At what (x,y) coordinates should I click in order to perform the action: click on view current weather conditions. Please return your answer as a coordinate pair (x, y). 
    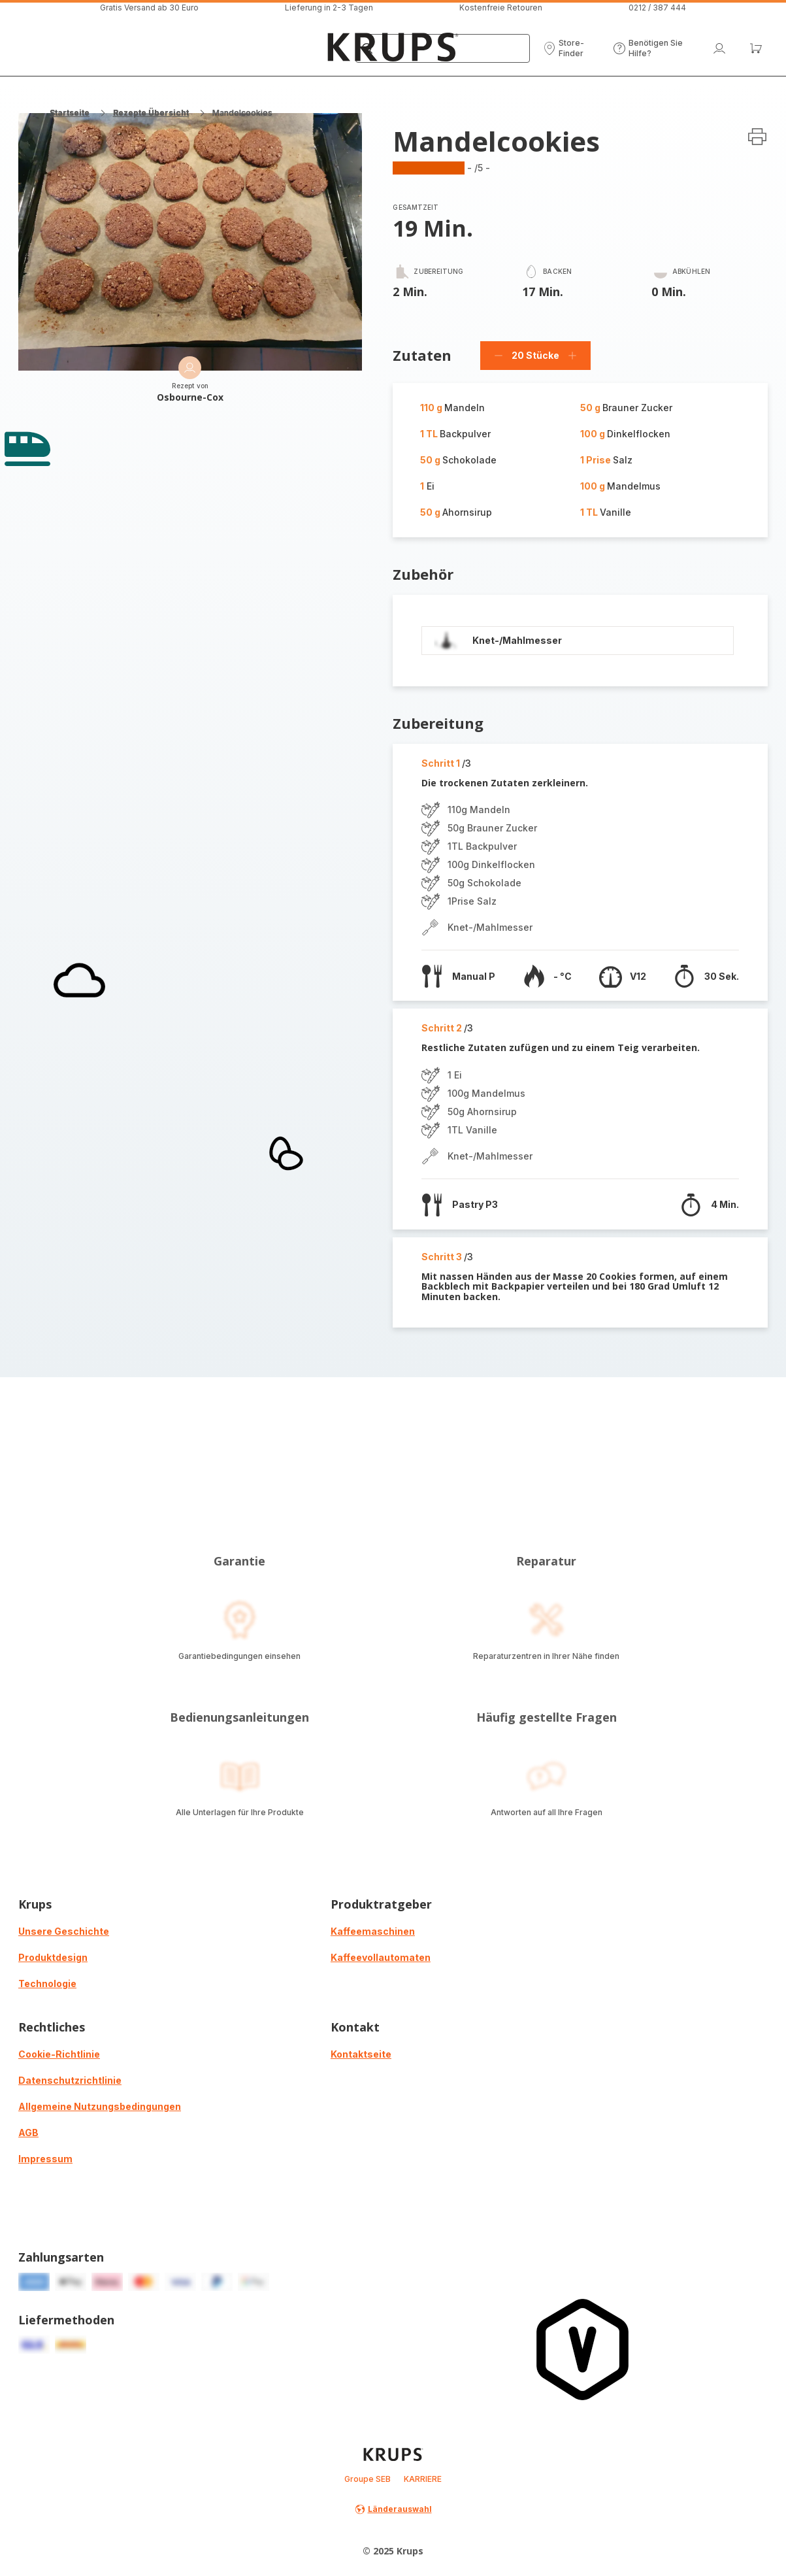
    Looking at the image, I should click on (79, 980).